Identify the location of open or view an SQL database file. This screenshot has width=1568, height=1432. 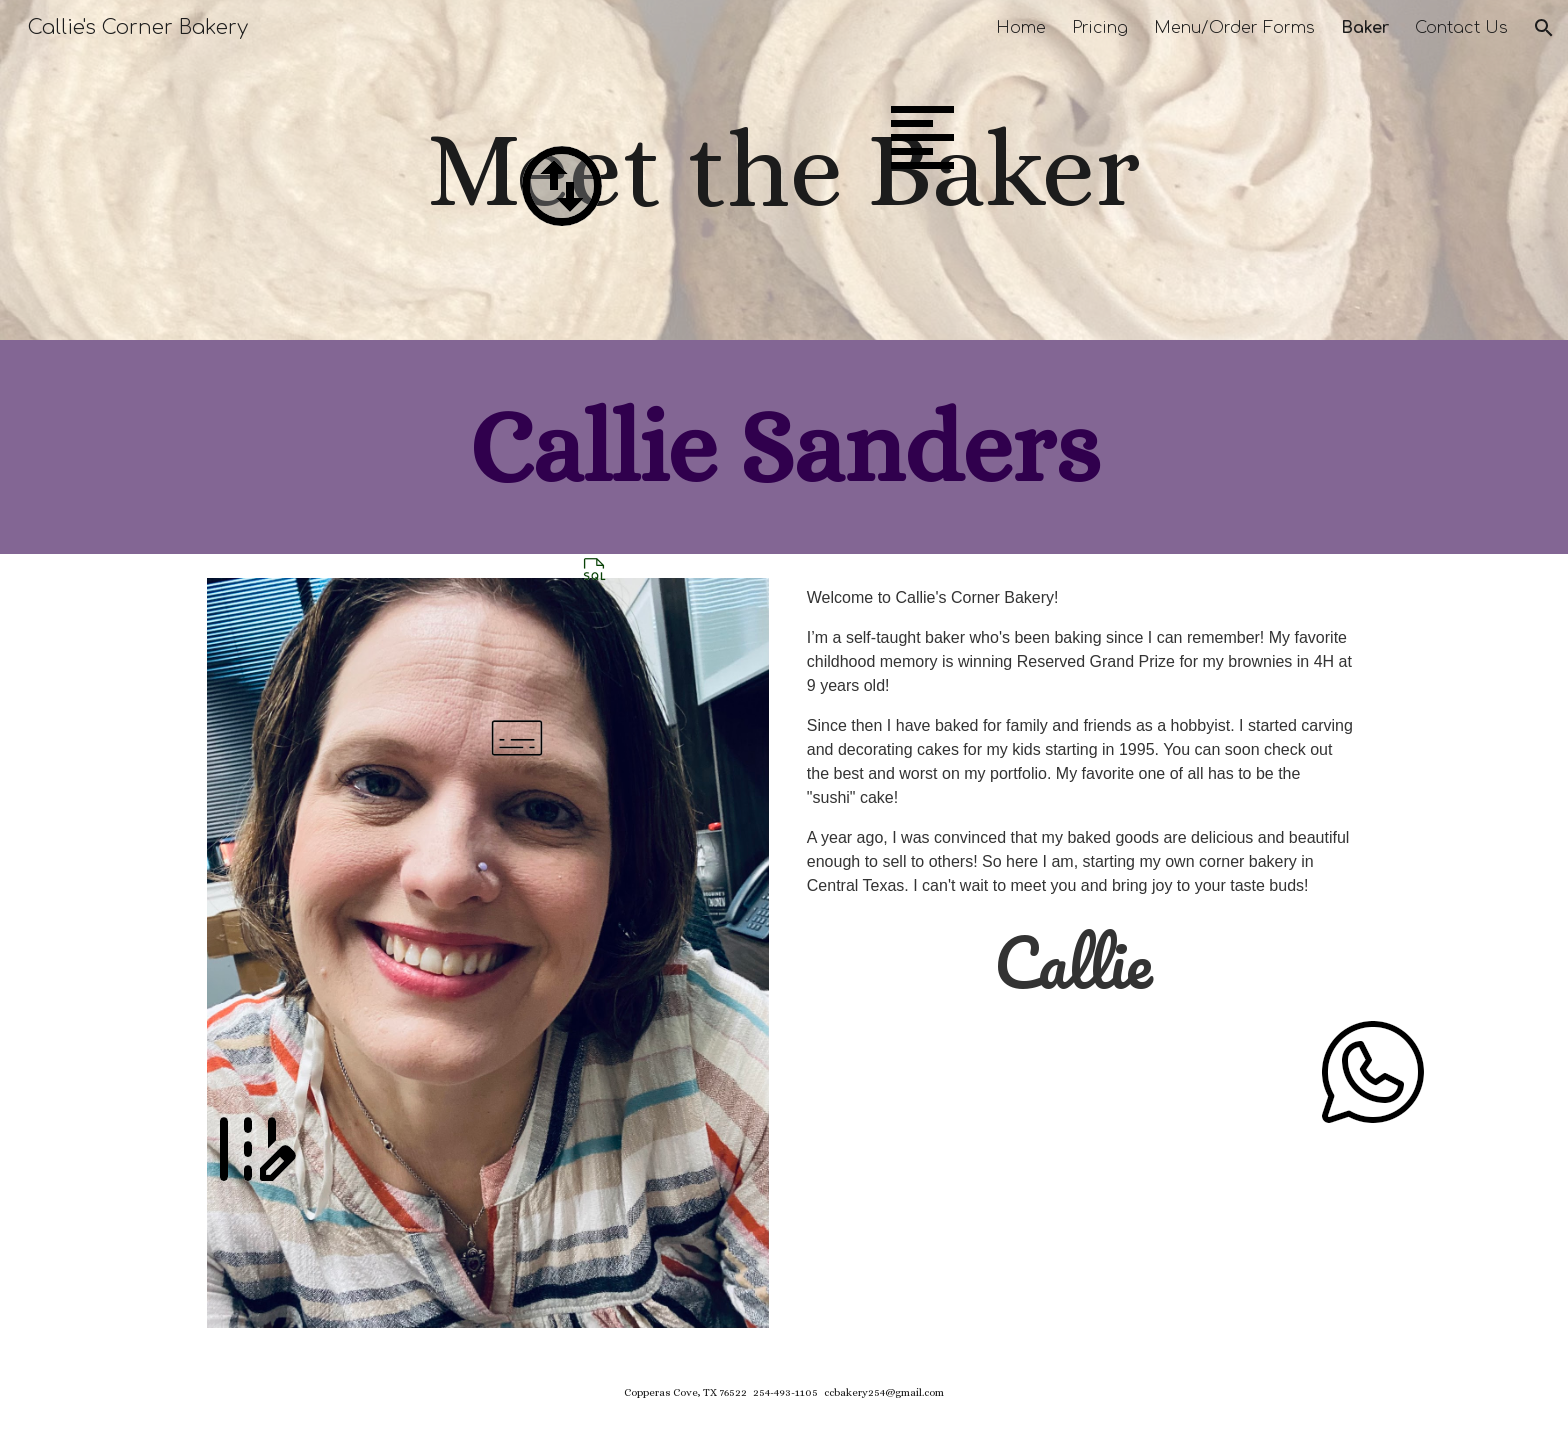
(594, 570).